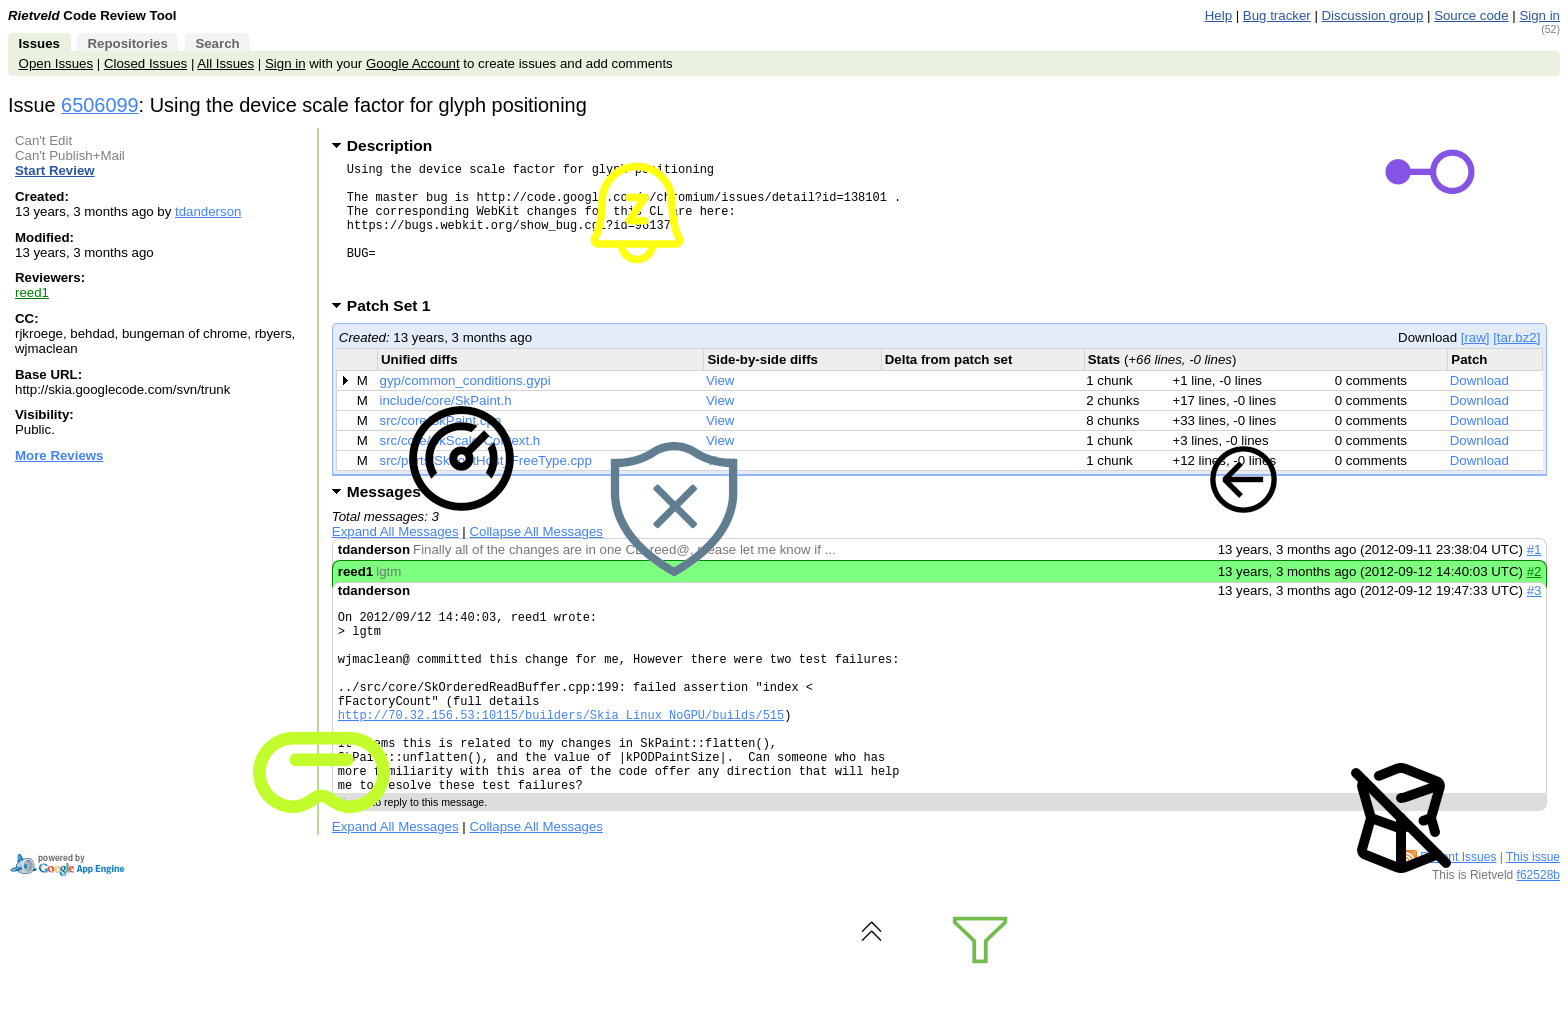 The width and height of the screenshot is (1568, 1011). I want to click on access the dashboard overview, so click(465, 462).